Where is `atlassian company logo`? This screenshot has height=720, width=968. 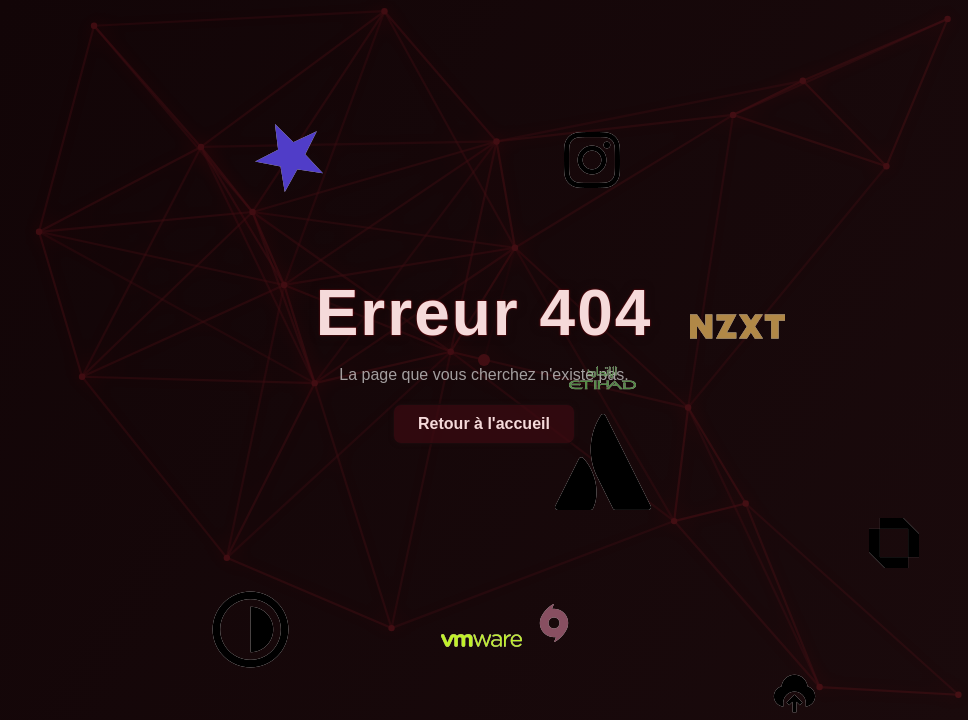 atlassian company logo is located at coordinates (603, 462).